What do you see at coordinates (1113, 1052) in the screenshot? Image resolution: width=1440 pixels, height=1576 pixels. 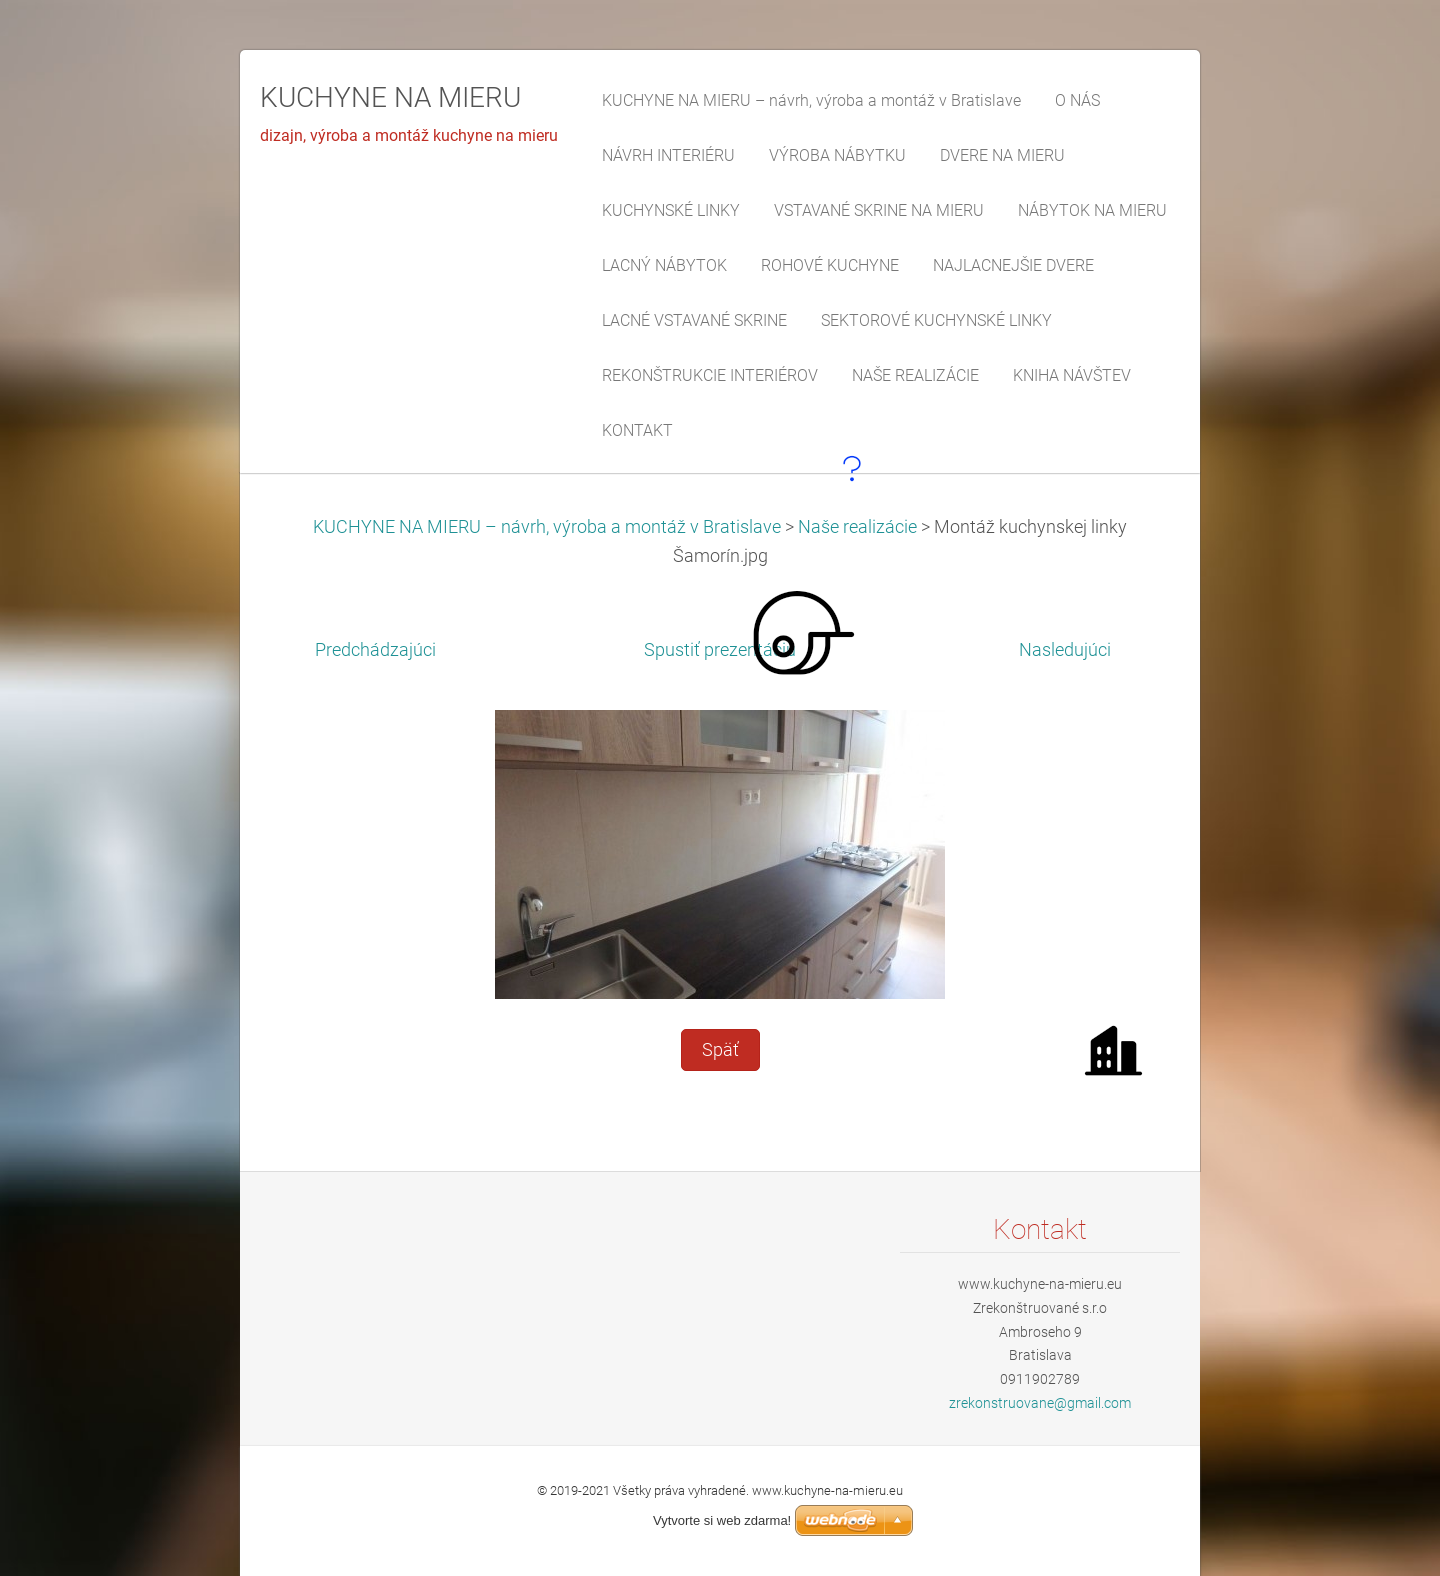 I see `view properties or real estate listings` at bounding box center [1113, 1052].